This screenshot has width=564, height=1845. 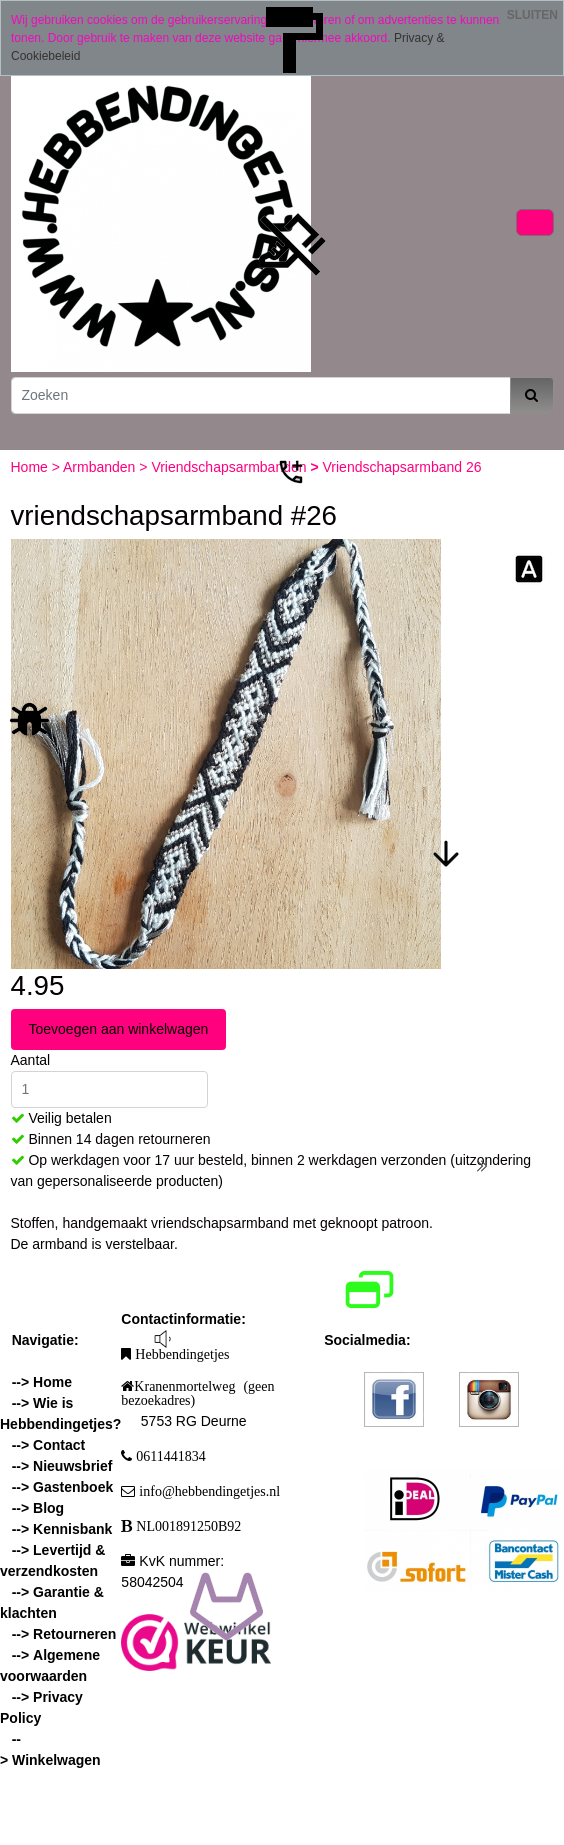 I want to click on do not step on this surface, so click(x=292, y=243).